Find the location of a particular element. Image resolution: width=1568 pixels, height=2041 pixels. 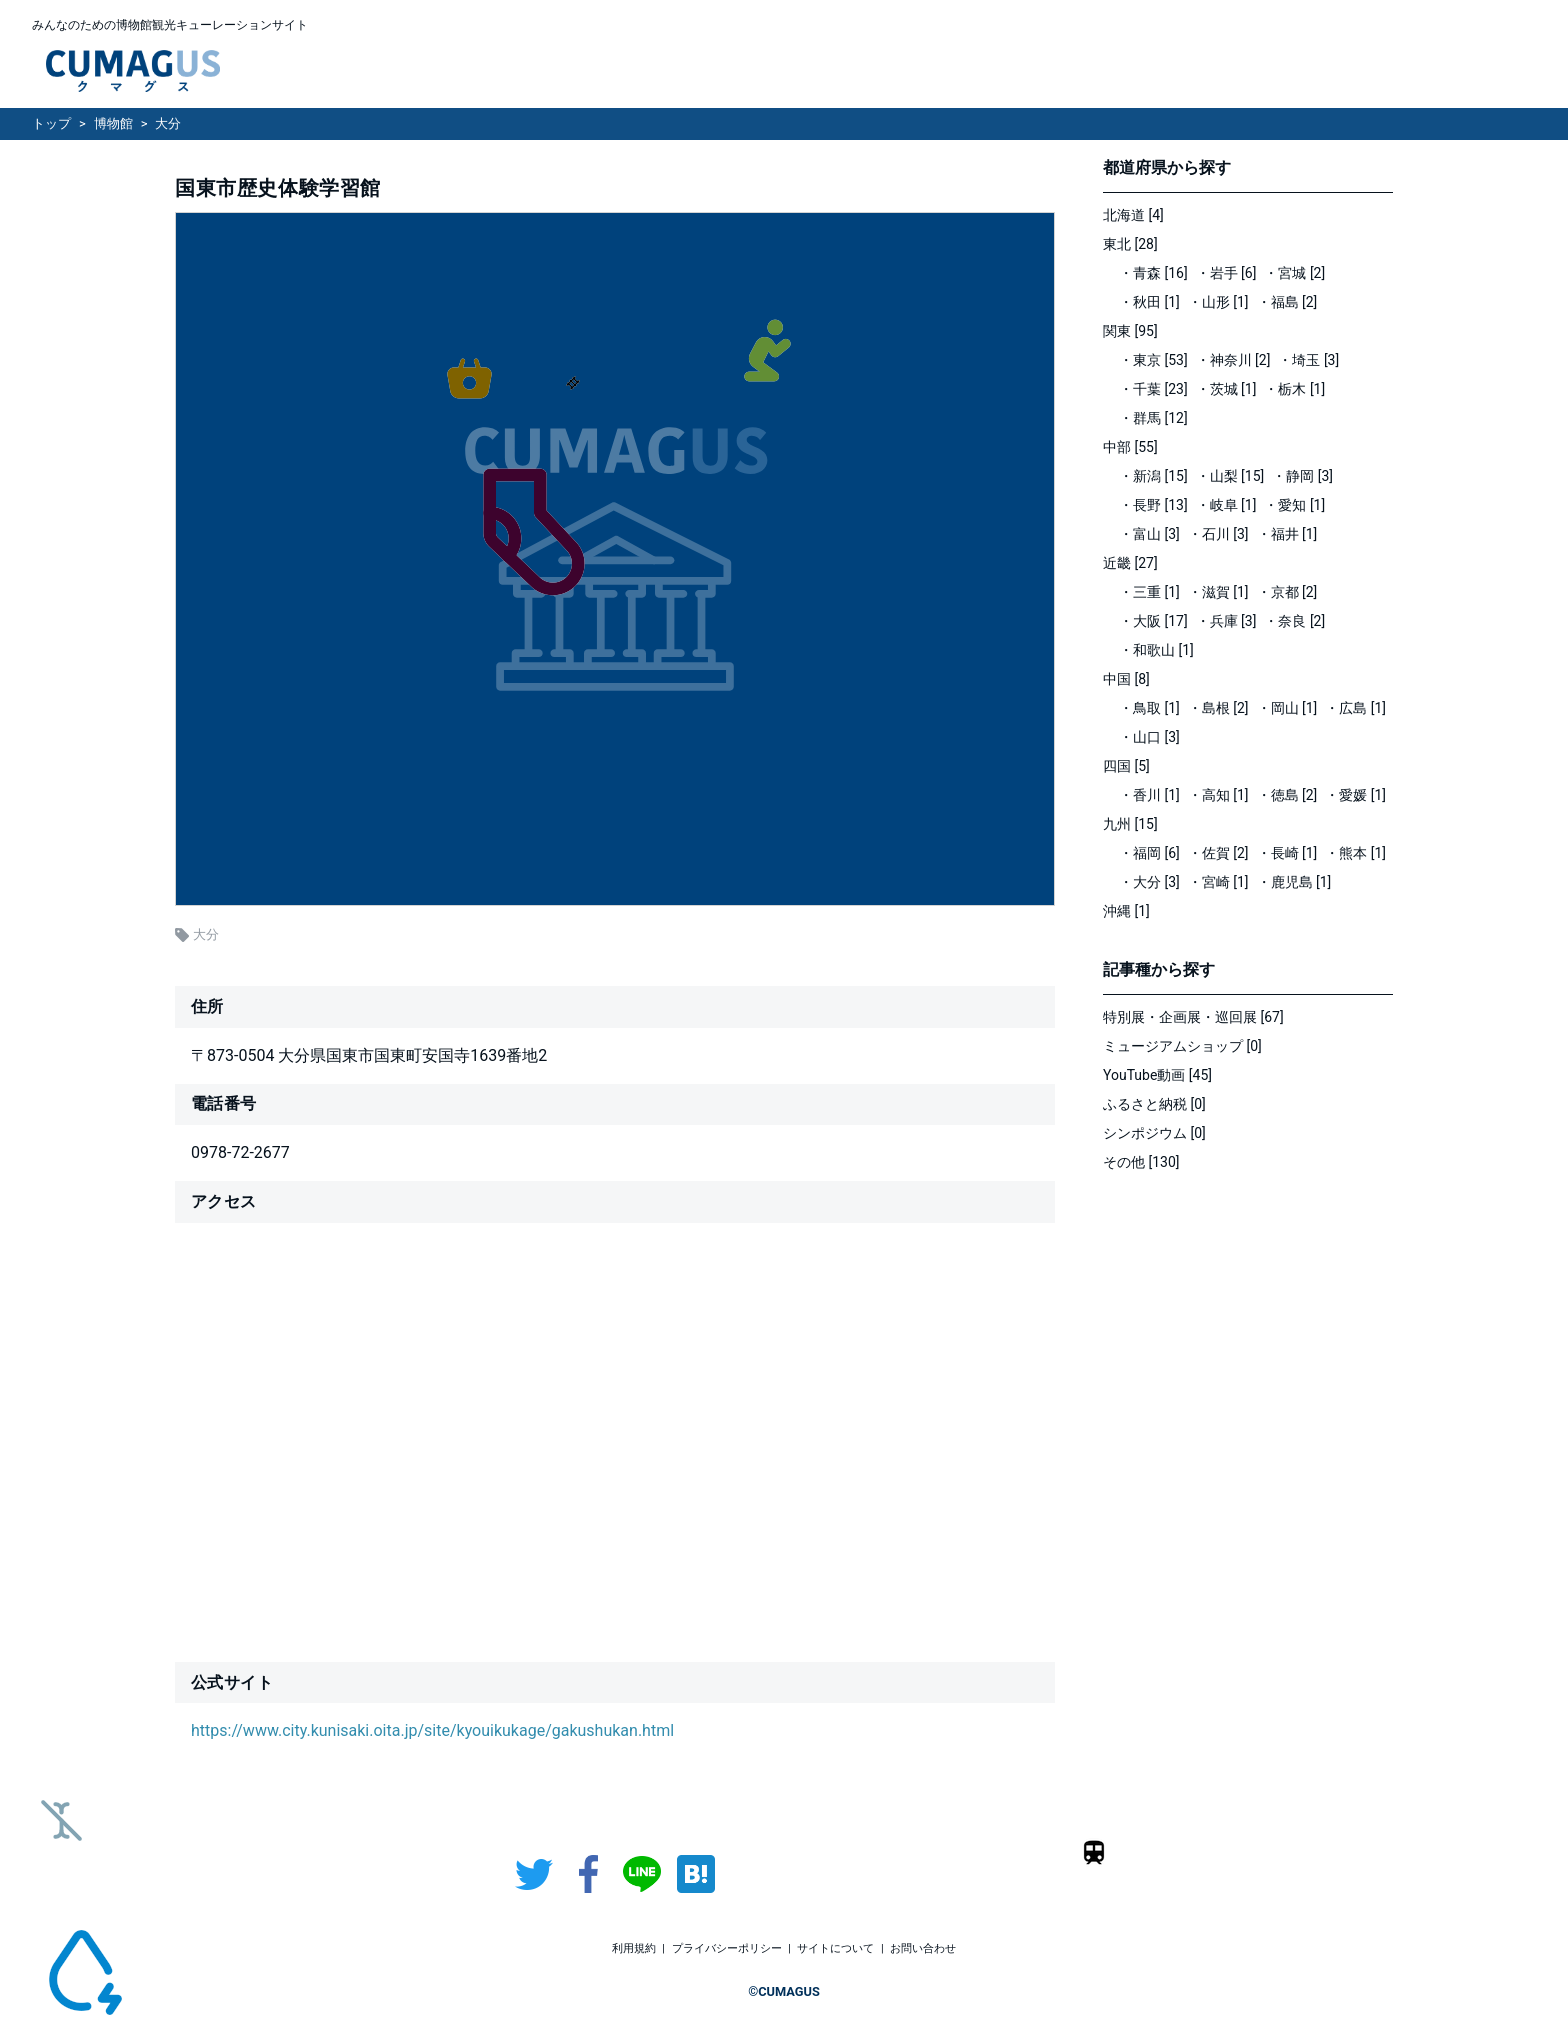

view train schedules or routes is located at coordinates (1094, 1853).